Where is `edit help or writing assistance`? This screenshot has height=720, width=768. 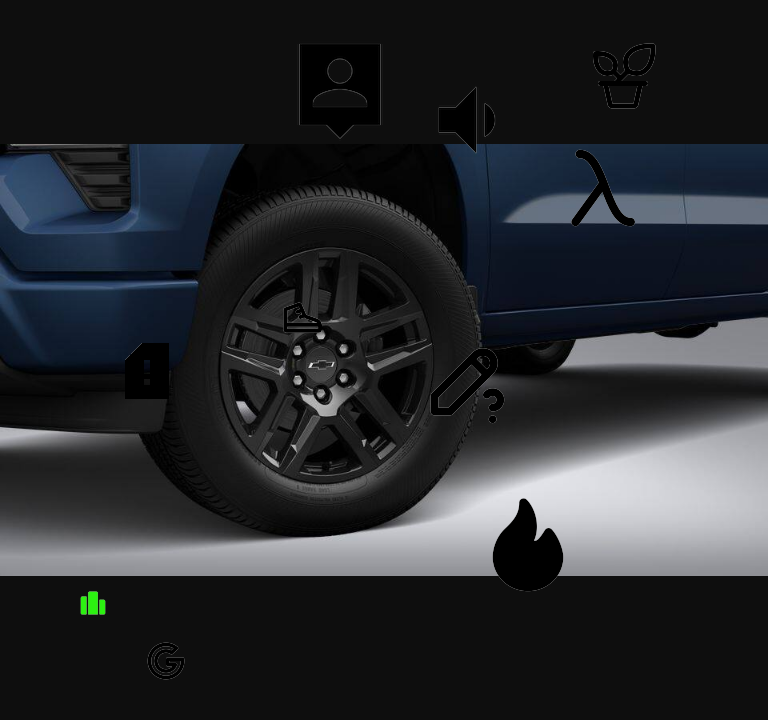 edit help or writing assistance is located at coordinates (465, 380).